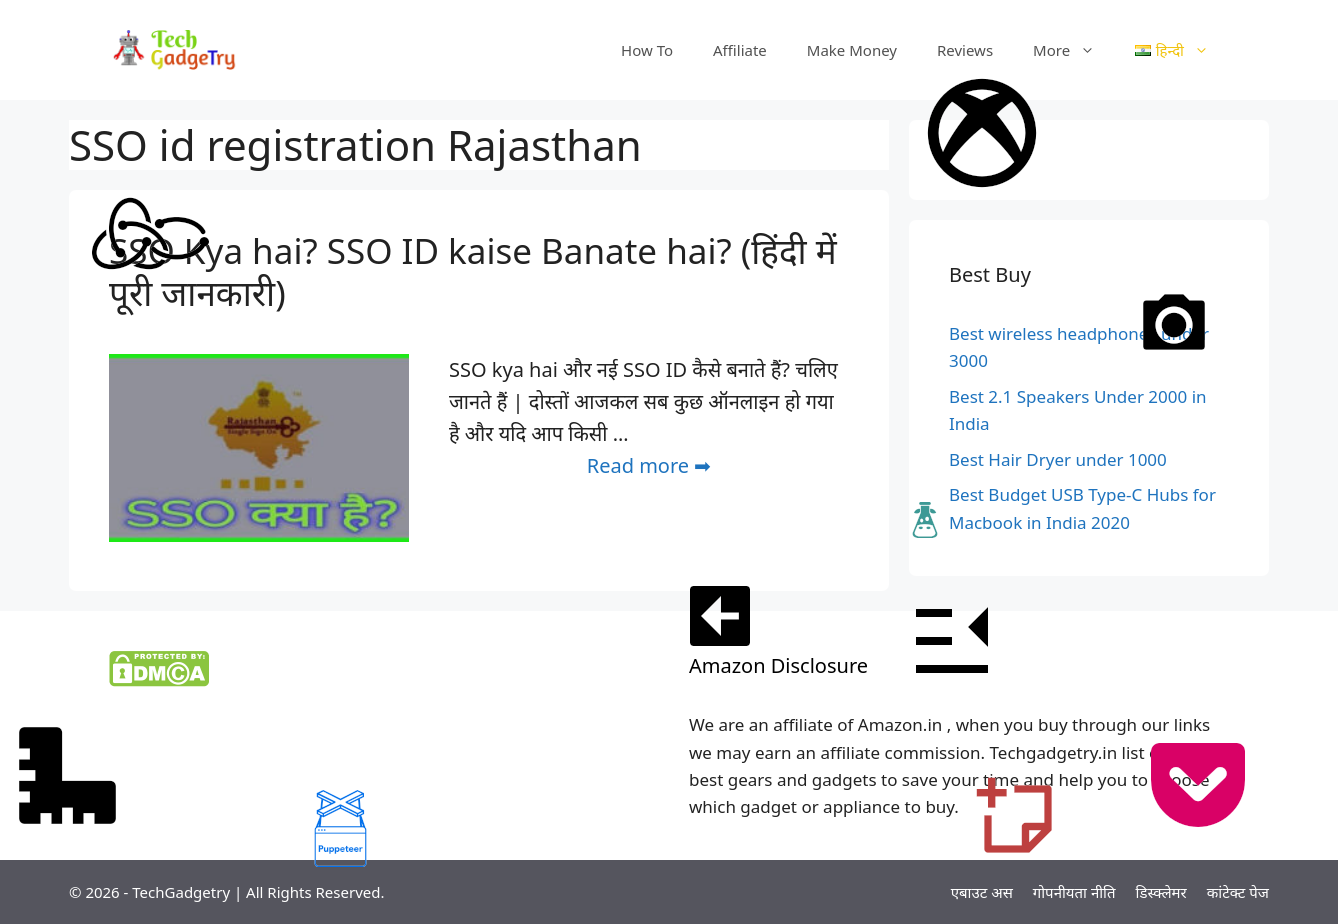 The width and height of the screenshot is (1338, 924). What do you see at coordinates (952, 641) in the screenshot?
I see `collapse or hide the sidebar menu` at bounding box center [952, 641].